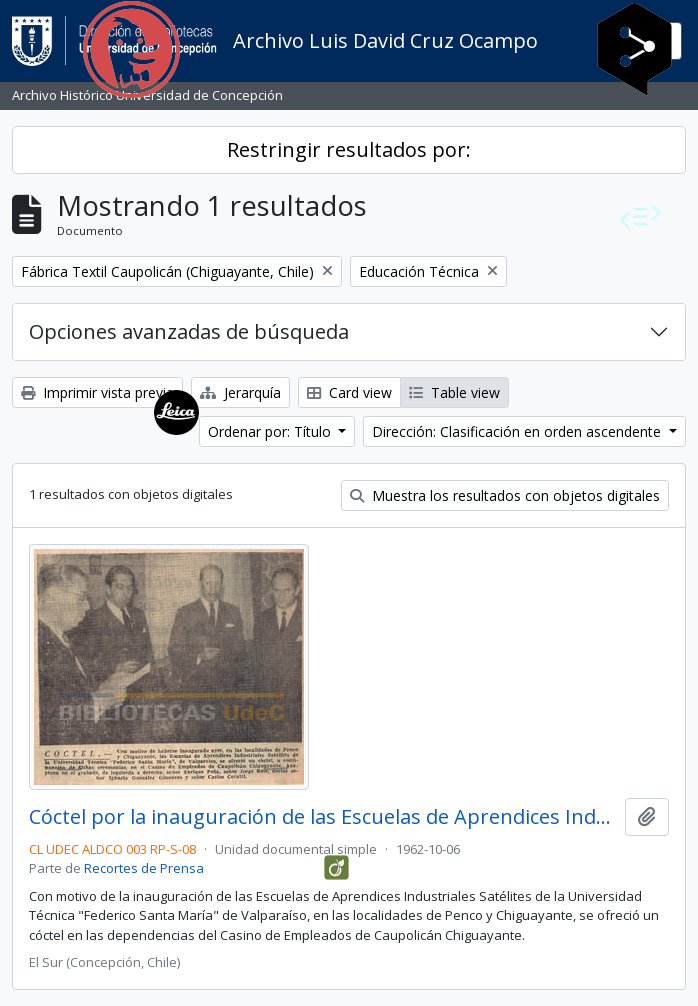 This screenshot has width=698, height=1006. What do you see at coordinates (634, 49) in the screenshot?
I see `open DeepL translator` at bounding box center [634, 49].